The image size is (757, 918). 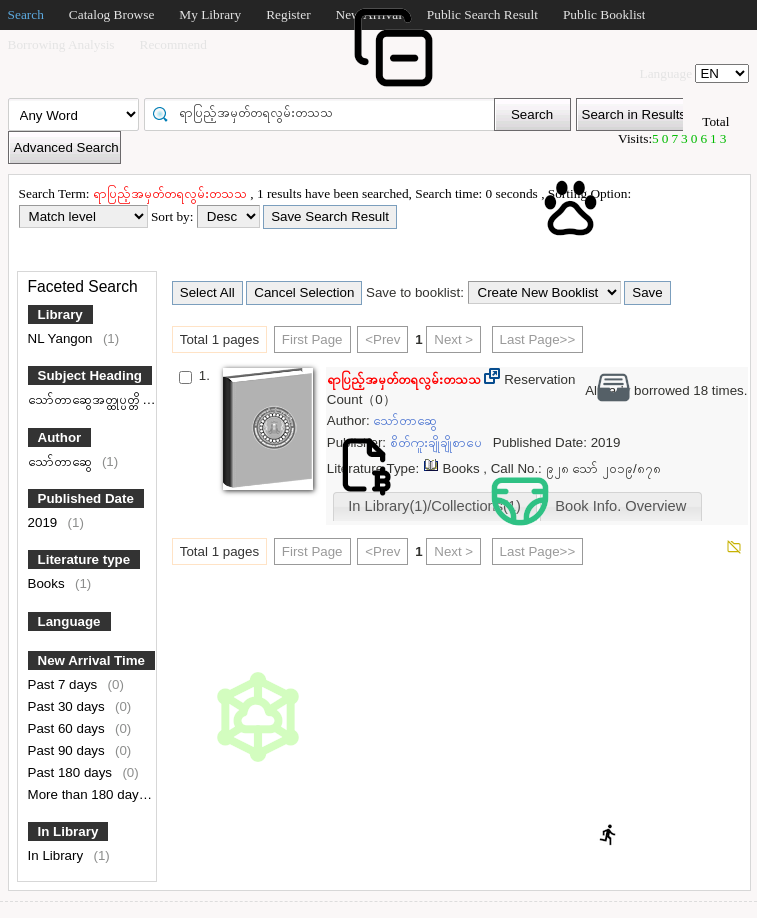 What do you see at coordinates (613, 387) in the screenshot?
I see `view inbox or received files` at bounding box center [613, 387].